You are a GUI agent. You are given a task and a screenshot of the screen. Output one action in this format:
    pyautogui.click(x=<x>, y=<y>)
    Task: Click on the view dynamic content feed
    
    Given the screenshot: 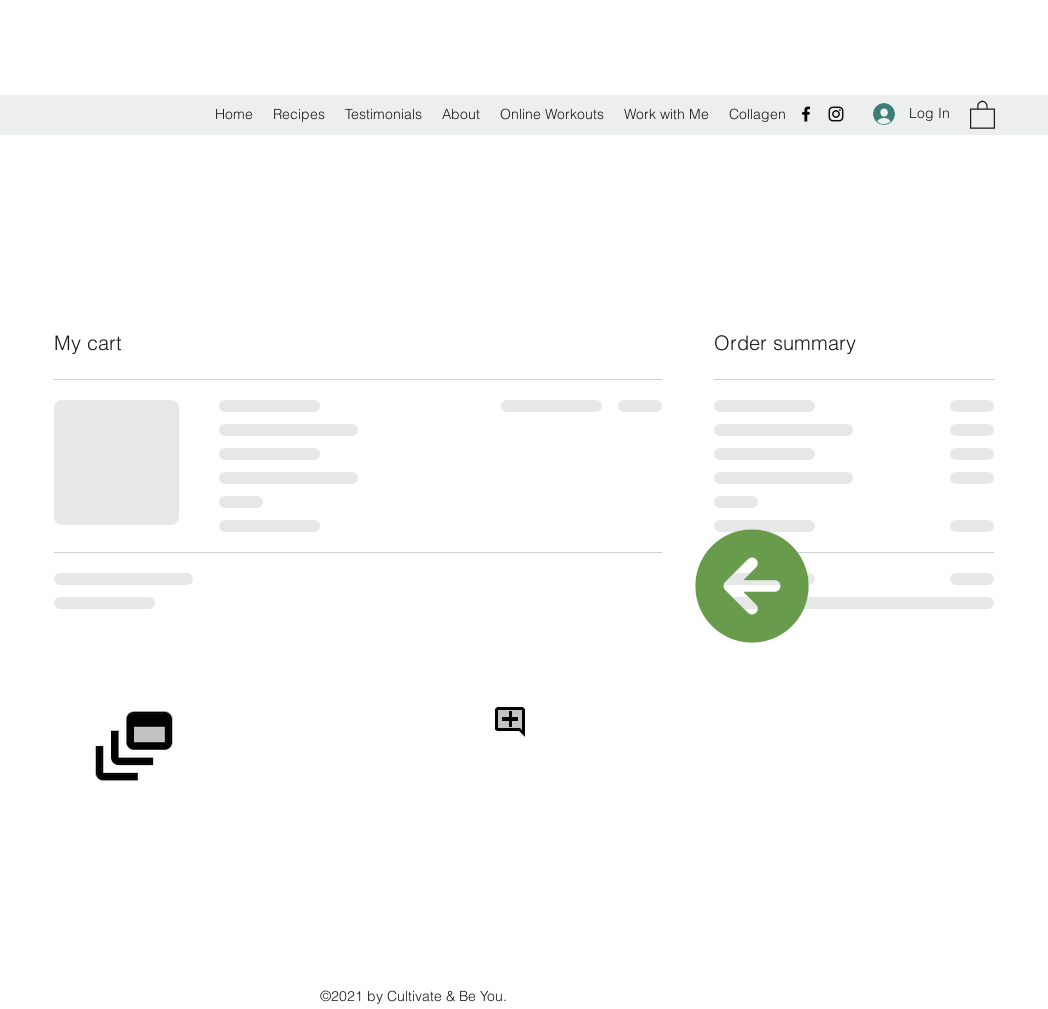 What is the action you would take?
    pyautogui.click(x=134, y=746)
    